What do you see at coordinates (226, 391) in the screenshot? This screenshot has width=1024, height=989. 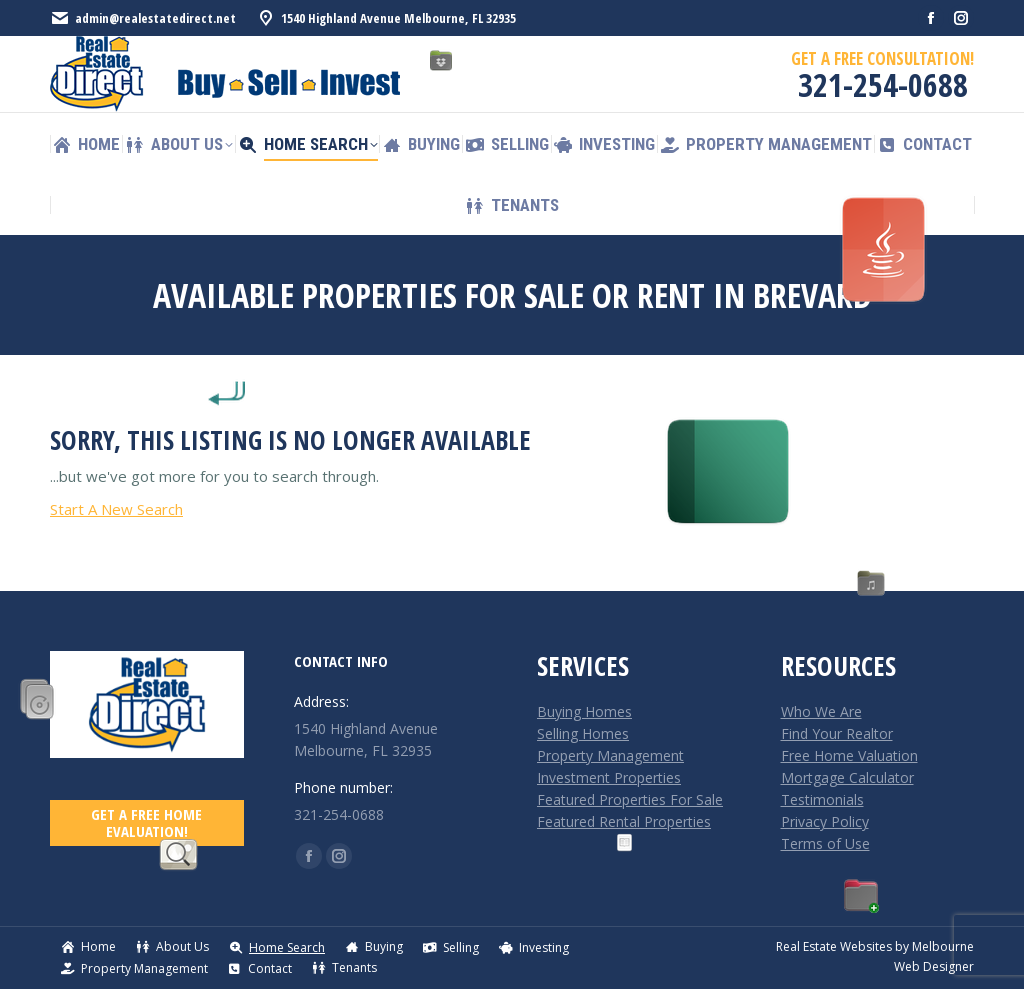 I see `reply to all recipients of an email` at bounding box center [226, 391].